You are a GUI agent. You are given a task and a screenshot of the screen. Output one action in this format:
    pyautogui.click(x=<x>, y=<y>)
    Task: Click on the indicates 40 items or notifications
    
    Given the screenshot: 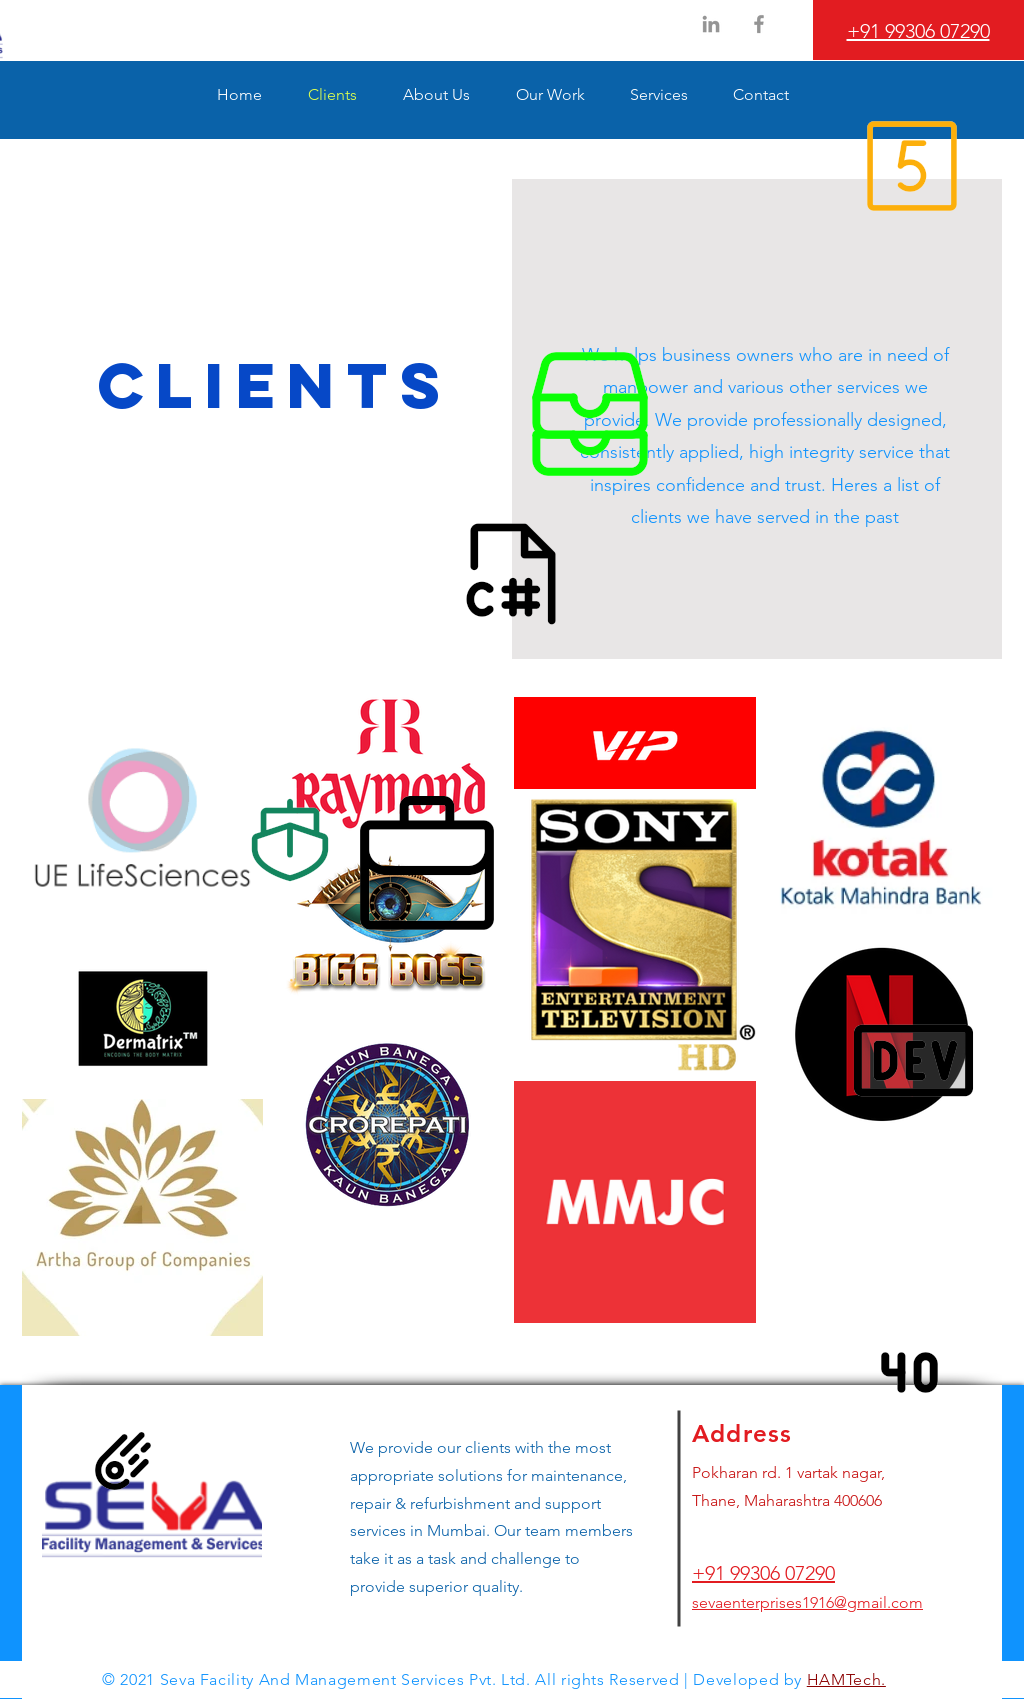 What is the action you would take?
    pyautogui.click(x=909, y=1372)
    